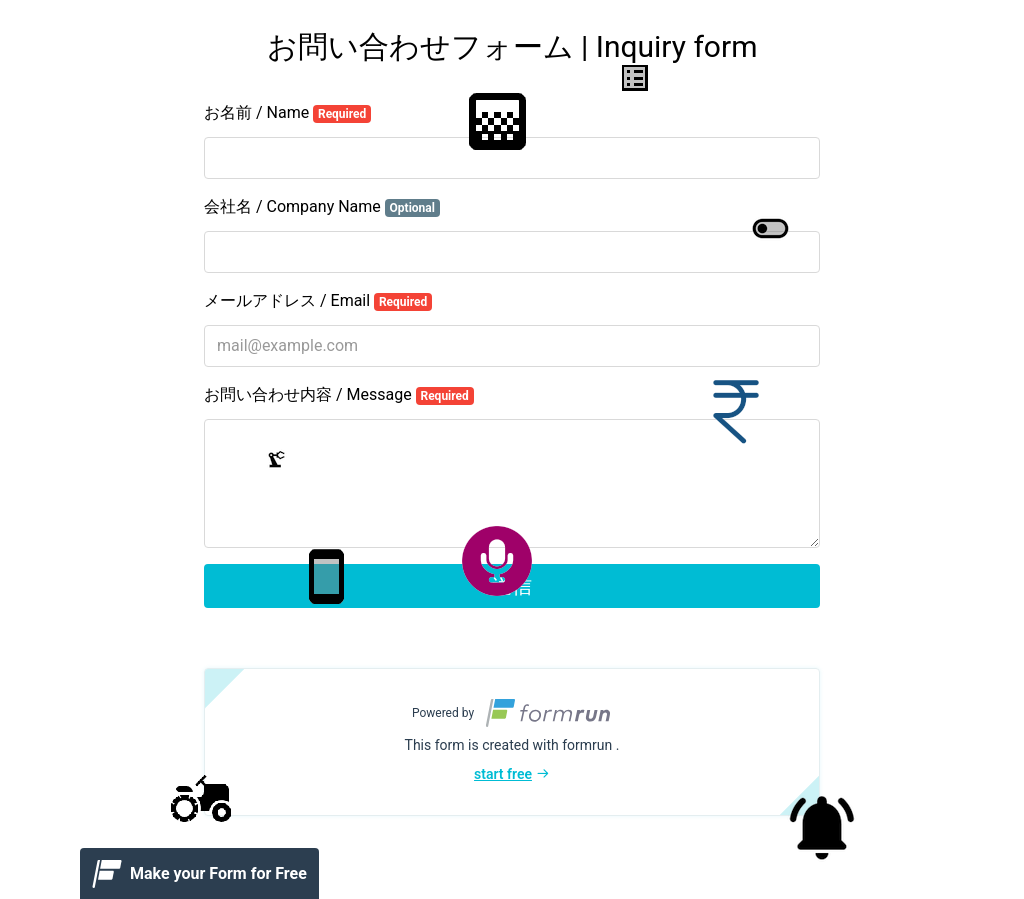 The height and width of the screenshot is (899, 1024). Describe the element at coordinates (497, 121) in the screenshot. I see `apply a gradient effect to an image` at that location.